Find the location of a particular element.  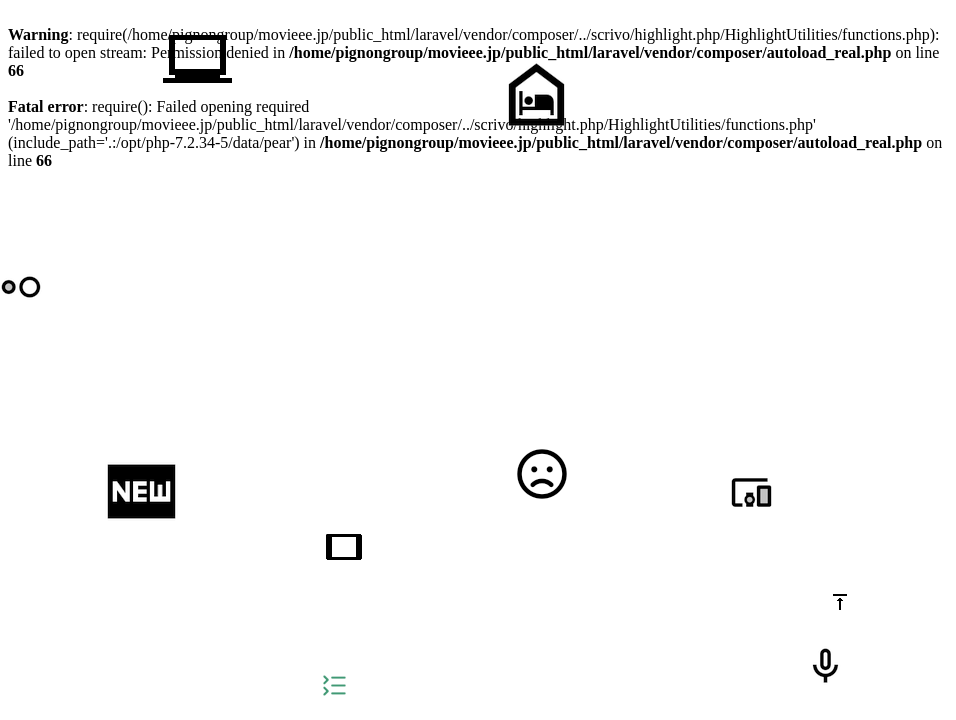

switch to tablet view or layout is located at coordinates (344, 547).